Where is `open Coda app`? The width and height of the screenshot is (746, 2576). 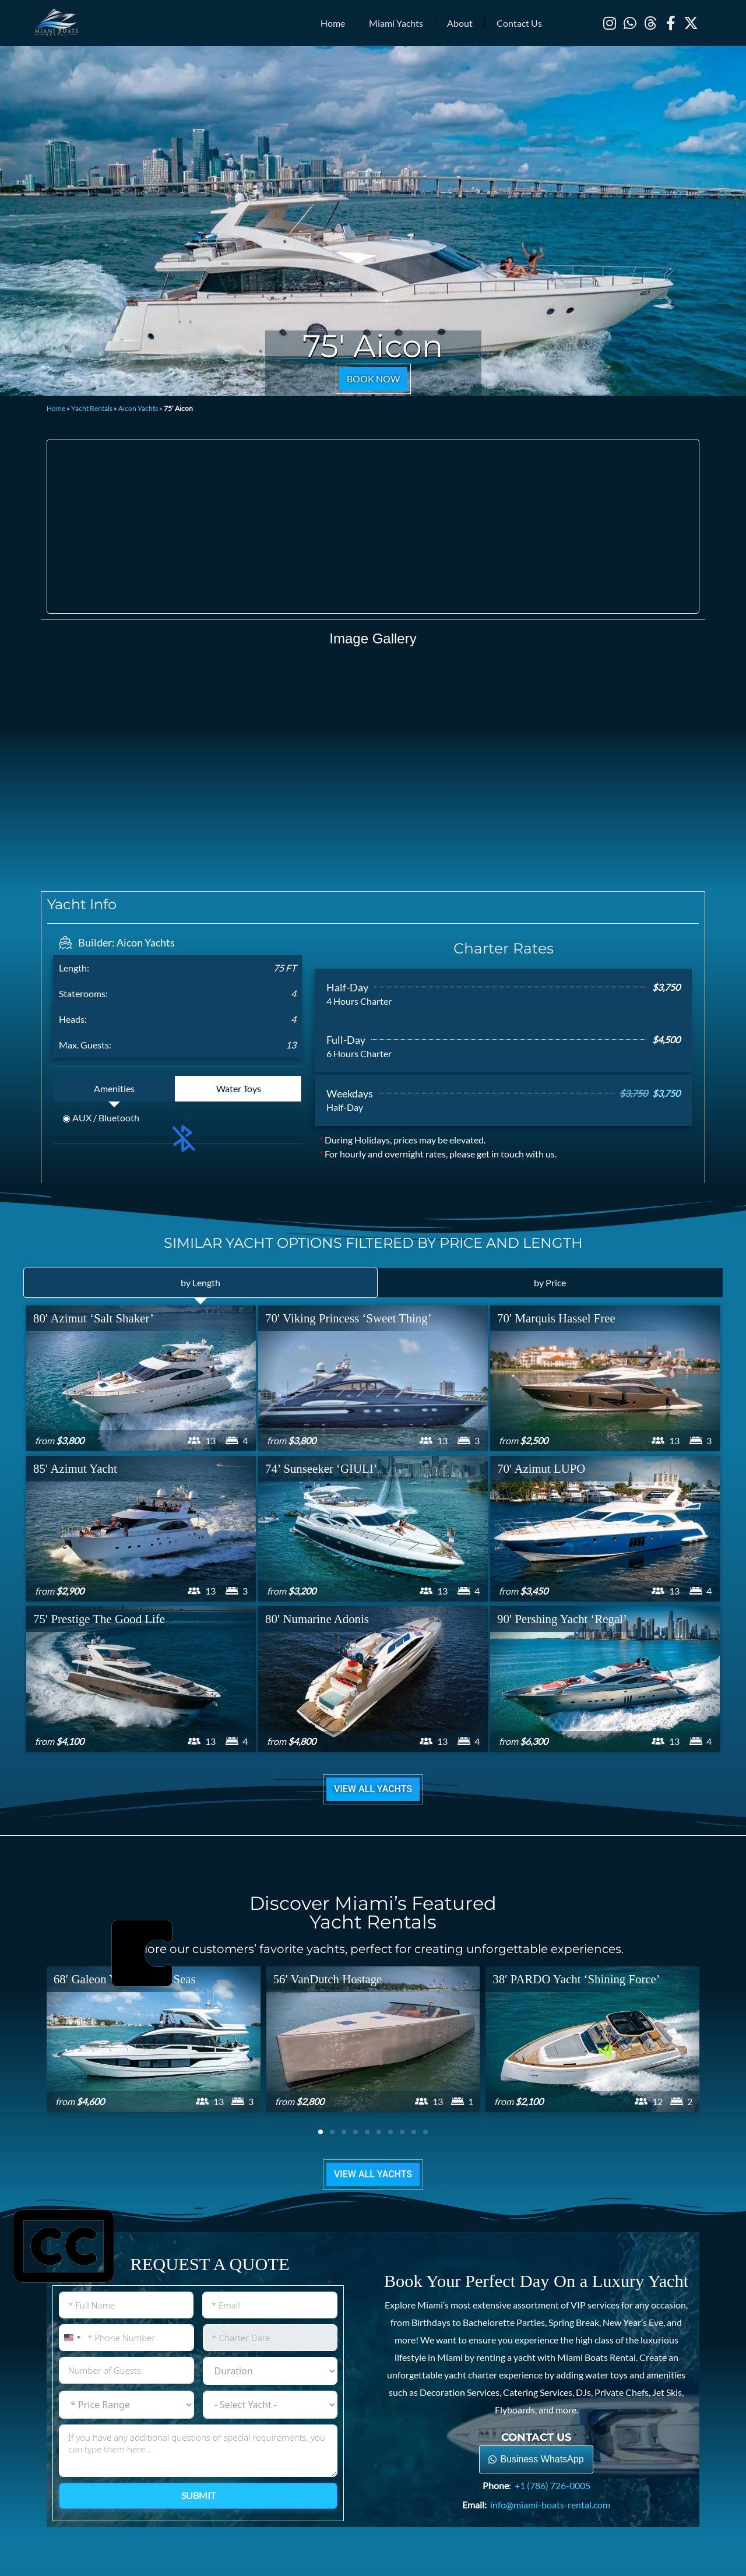
open Coda app is located at coordinates (142, 1953).